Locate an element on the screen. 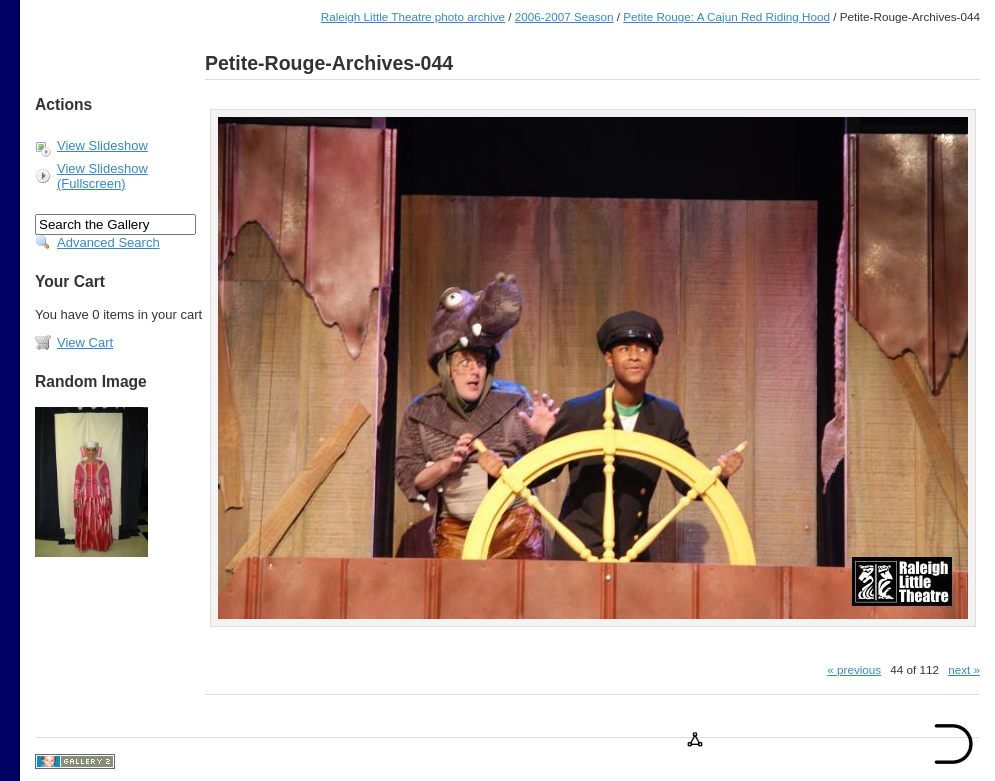  create a triangle shape in vector editing mode is located at coordinates (695, 739).